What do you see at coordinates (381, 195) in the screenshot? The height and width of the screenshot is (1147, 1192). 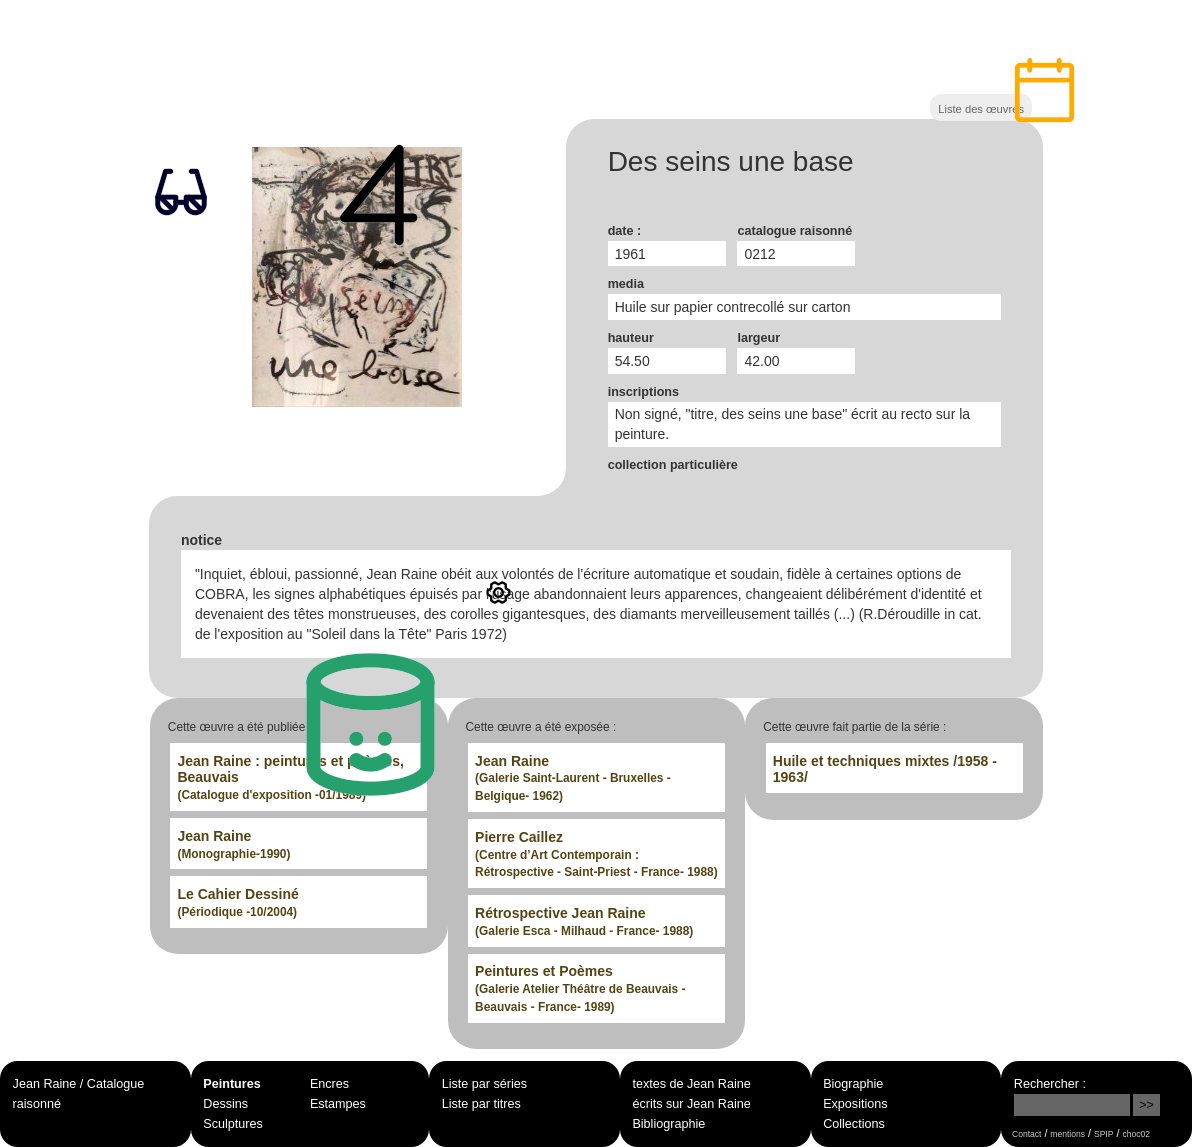 I see `indicates step four in a multi-step process` at bounding box center [381, 195].